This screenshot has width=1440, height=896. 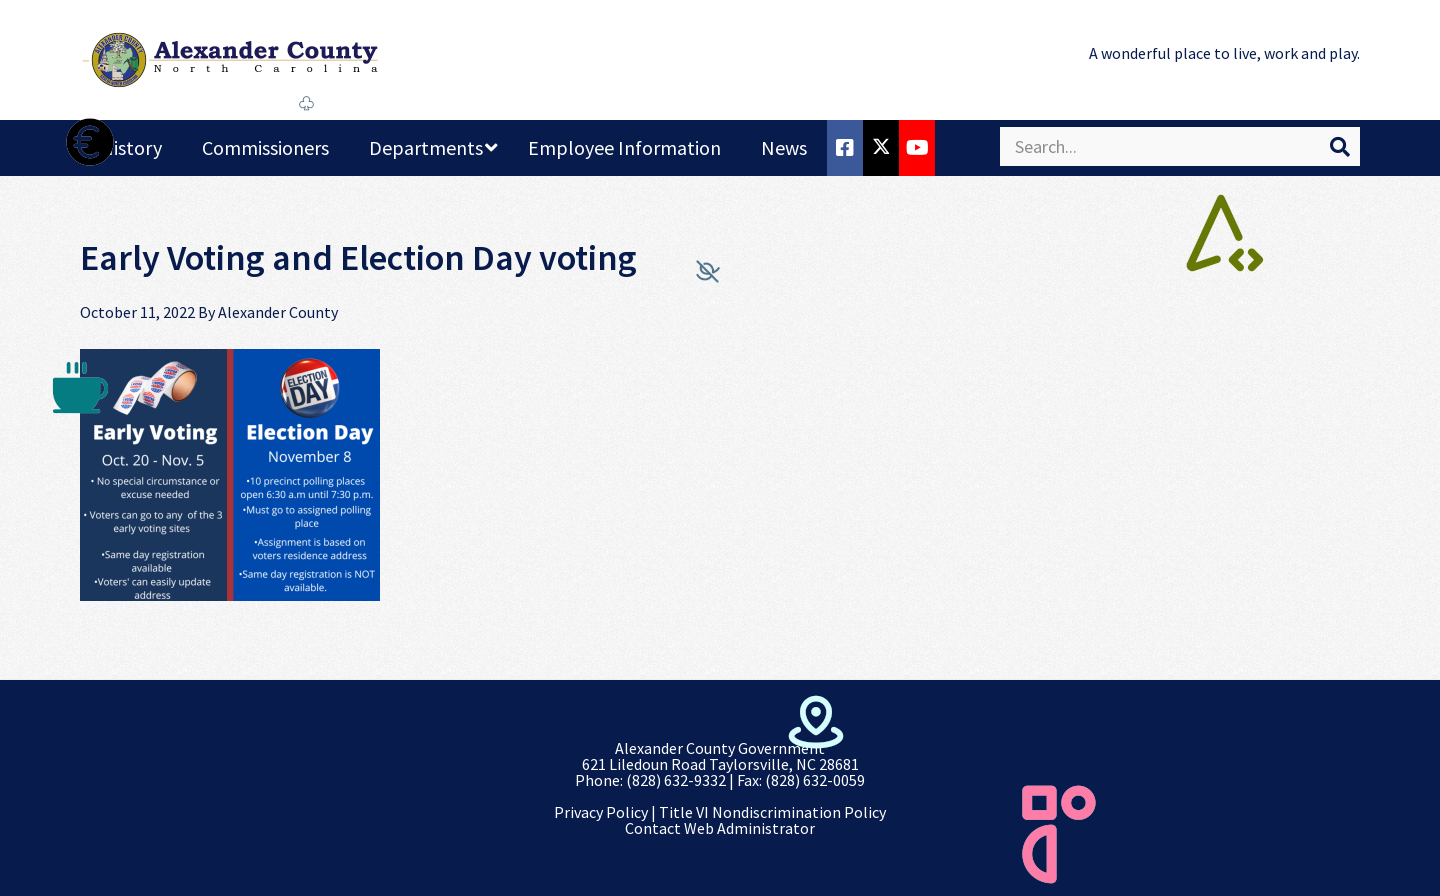 What do you see at coordinates (1221, 233) in the screenshot?
I see `access navigation code or routing scripts` at bounding box center [1221, 233].